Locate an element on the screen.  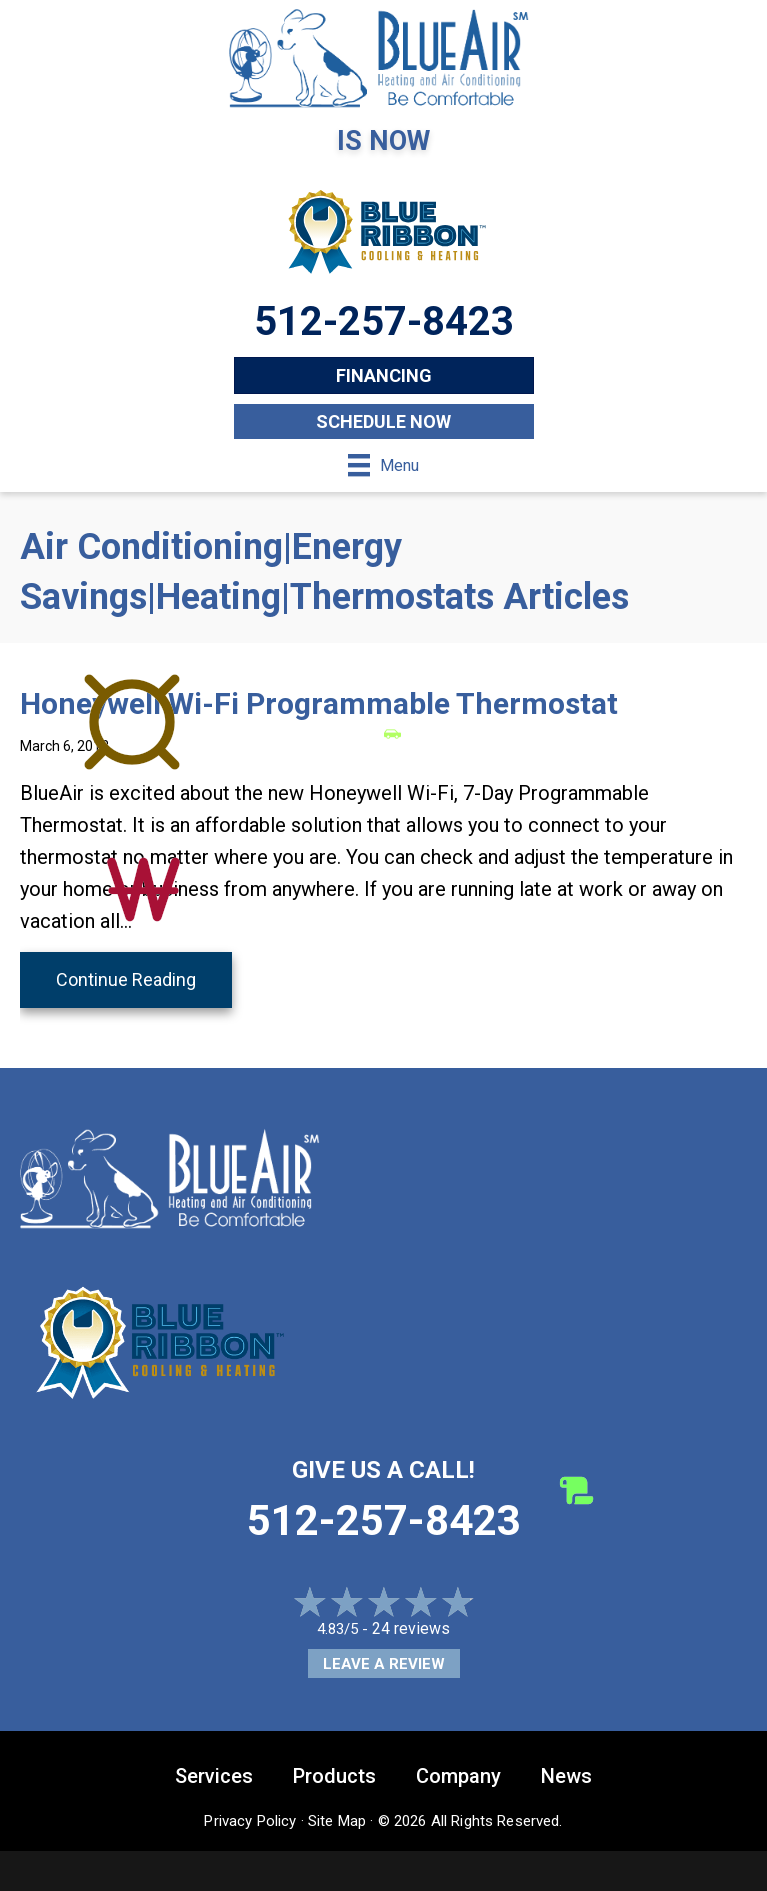
indicates south korean won currency is located at coordinates (143, 889).